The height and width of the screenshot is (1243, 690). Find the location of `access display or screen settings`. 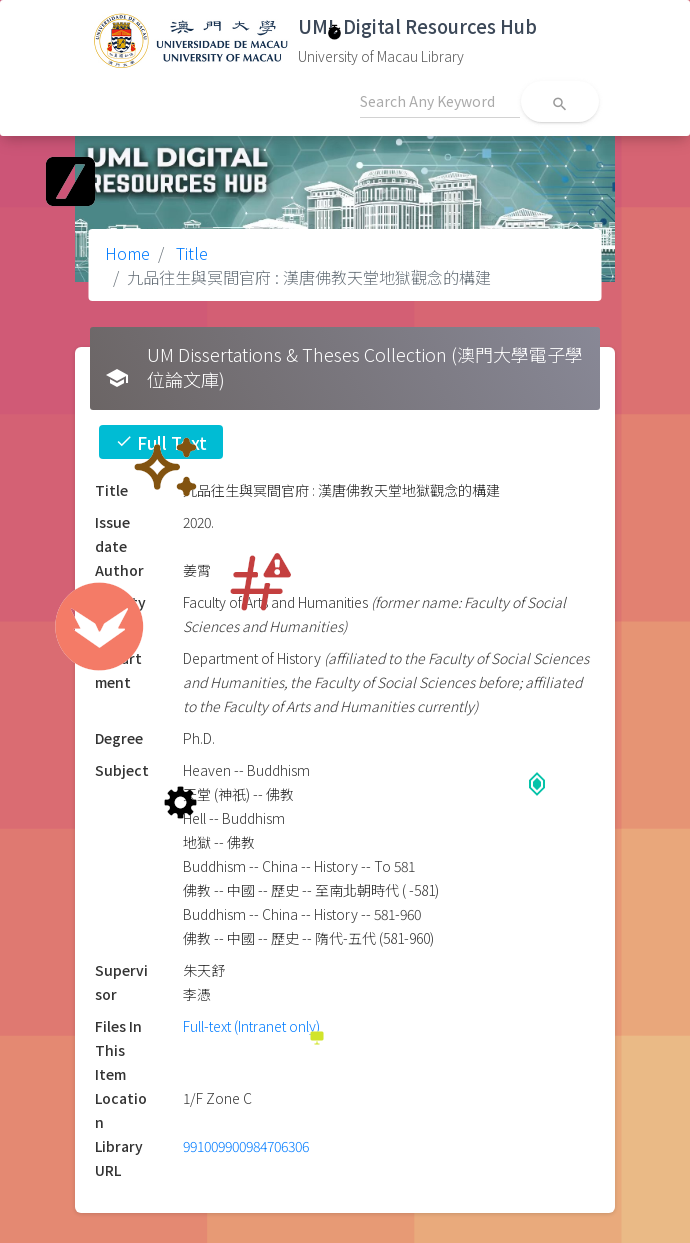

access display or screen settings is located at coordinates (317, 1038).